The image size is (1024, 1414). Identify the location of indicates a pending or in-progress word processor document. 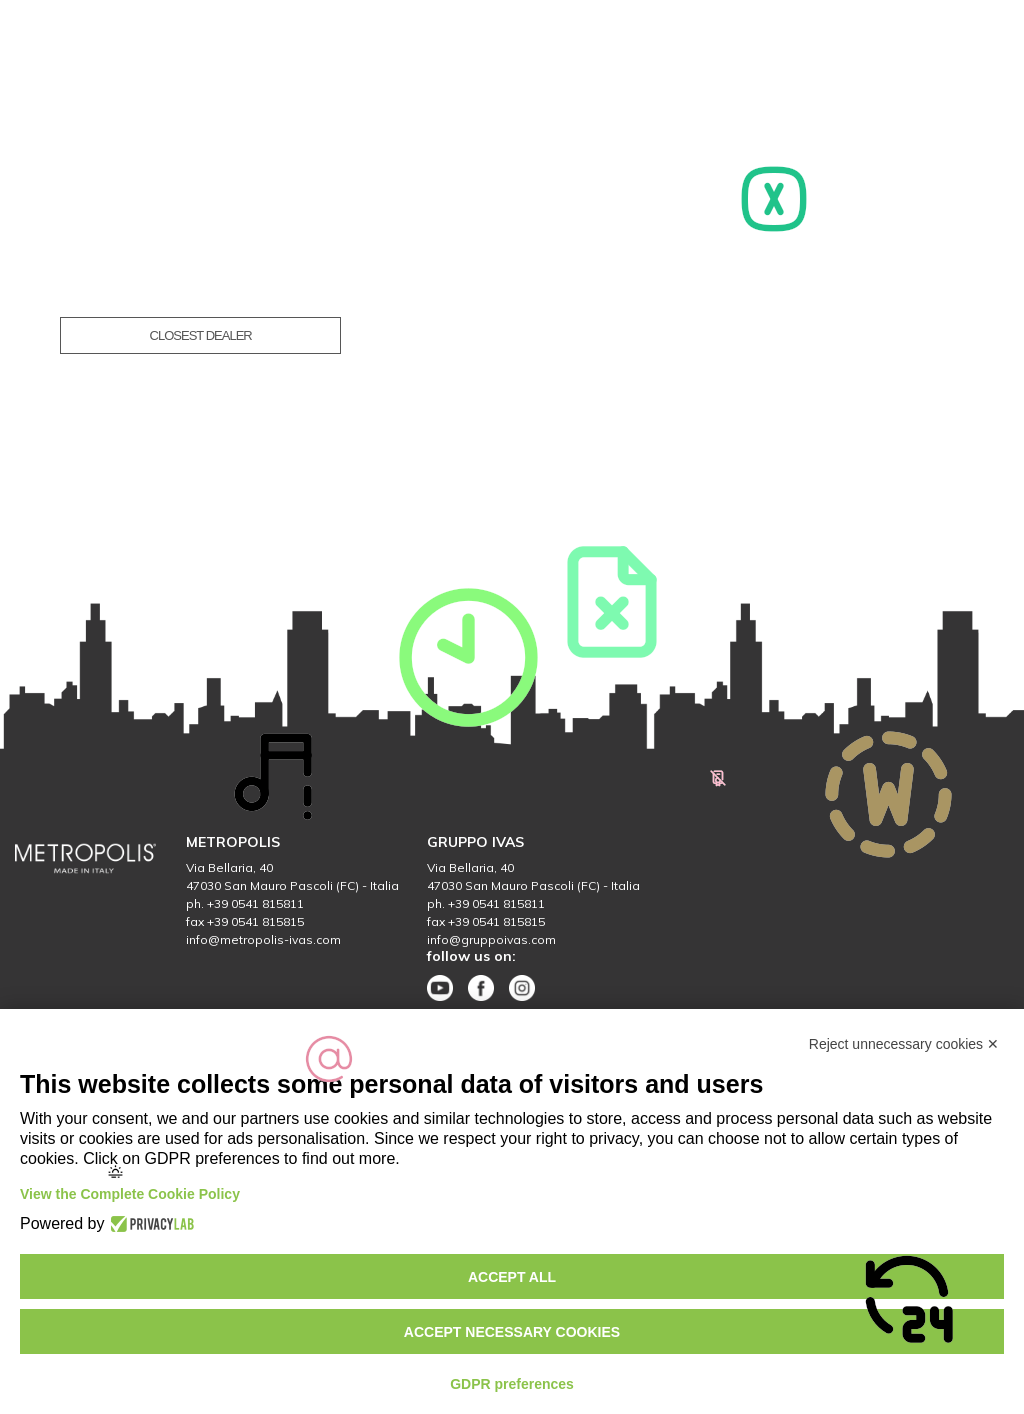
(888, 794).